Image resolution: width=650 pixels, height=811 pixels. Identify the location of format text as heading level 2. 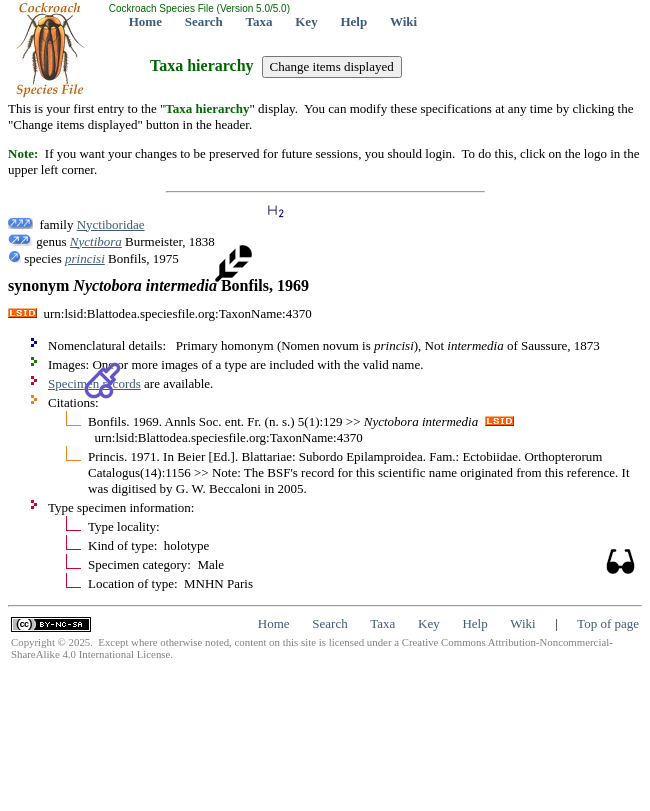
(275, 211).